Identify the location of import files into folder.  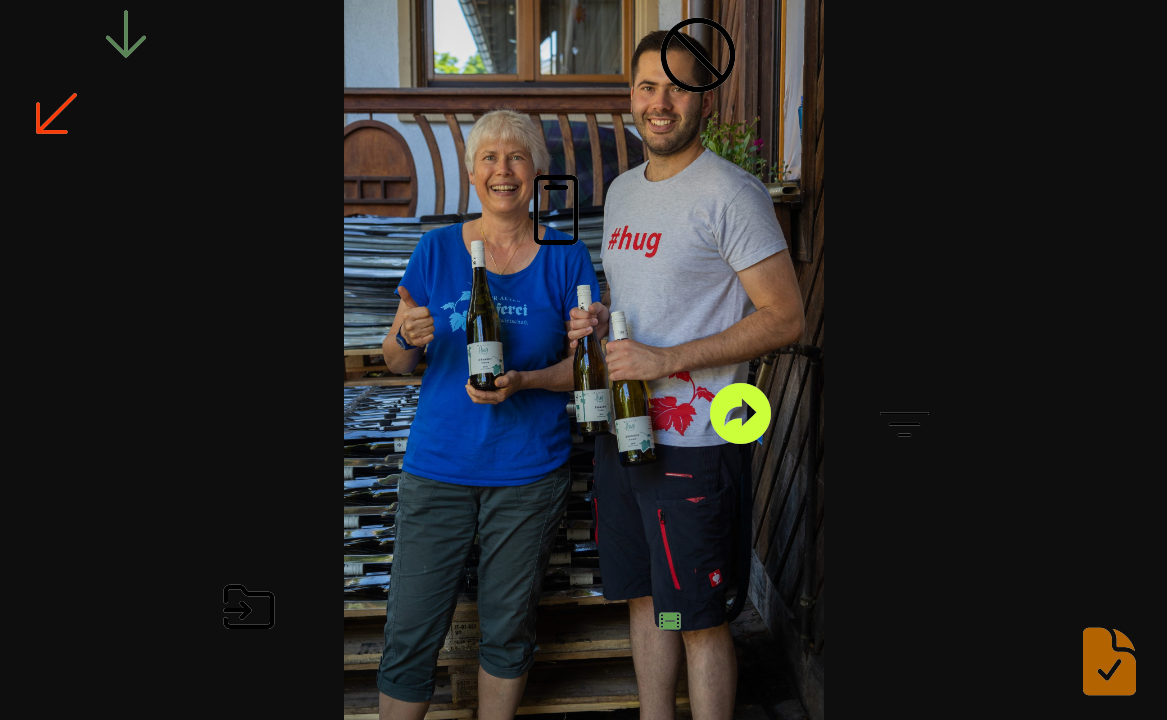
(249, 608).